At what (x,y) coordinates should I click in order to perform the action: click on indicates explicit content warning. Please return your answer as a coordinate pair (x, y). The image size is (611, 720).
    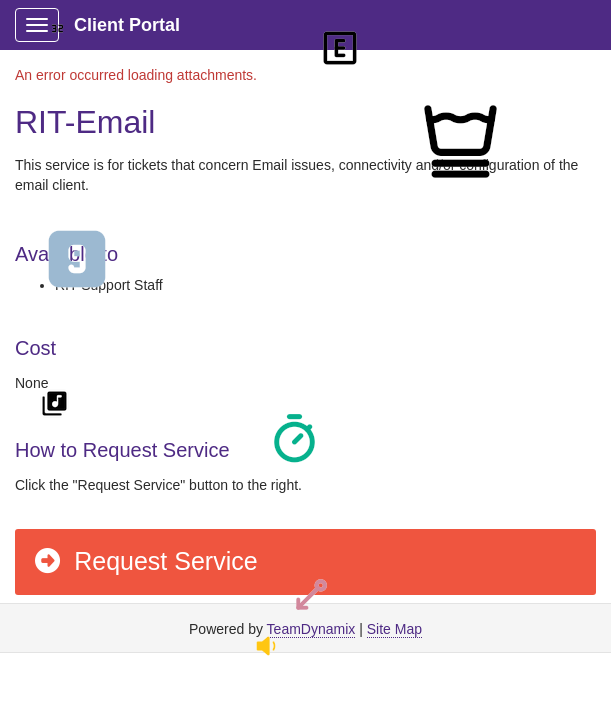
    Looking at the image, I should click on (340, 48).